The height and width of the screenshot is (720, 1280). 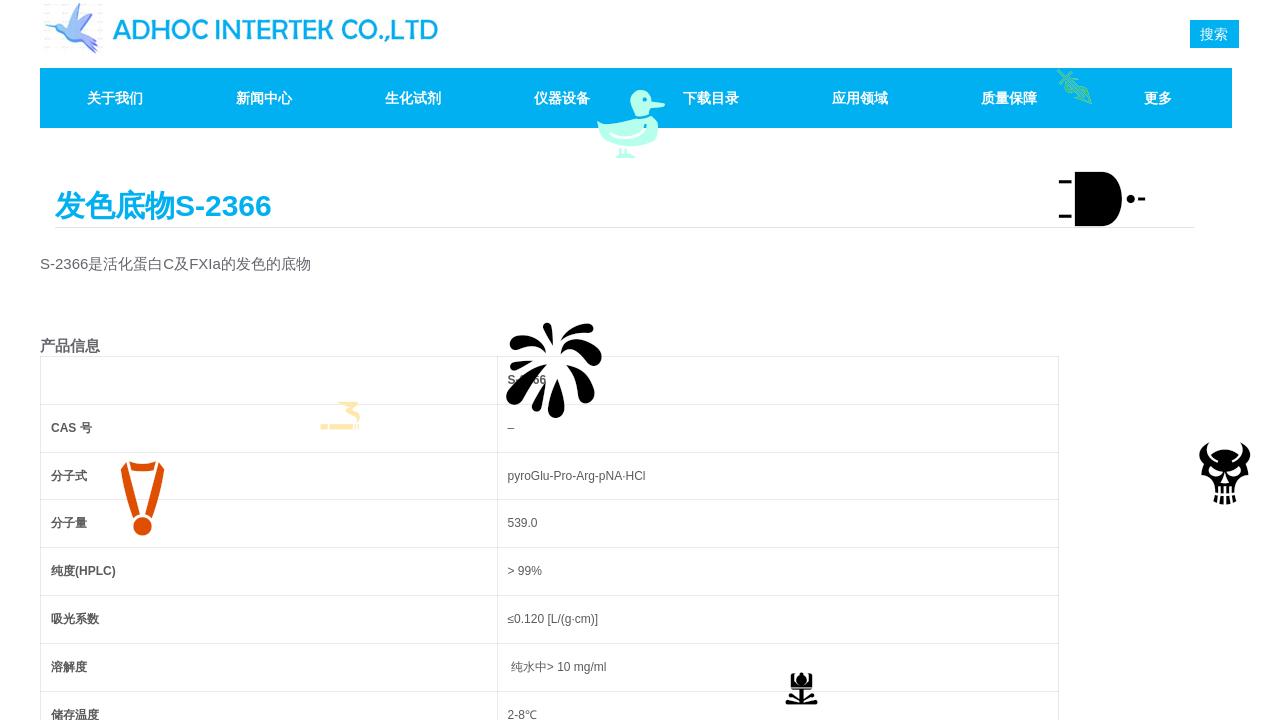 I want to click on access meditation or mindfulness features, so click(x=801, y=688).